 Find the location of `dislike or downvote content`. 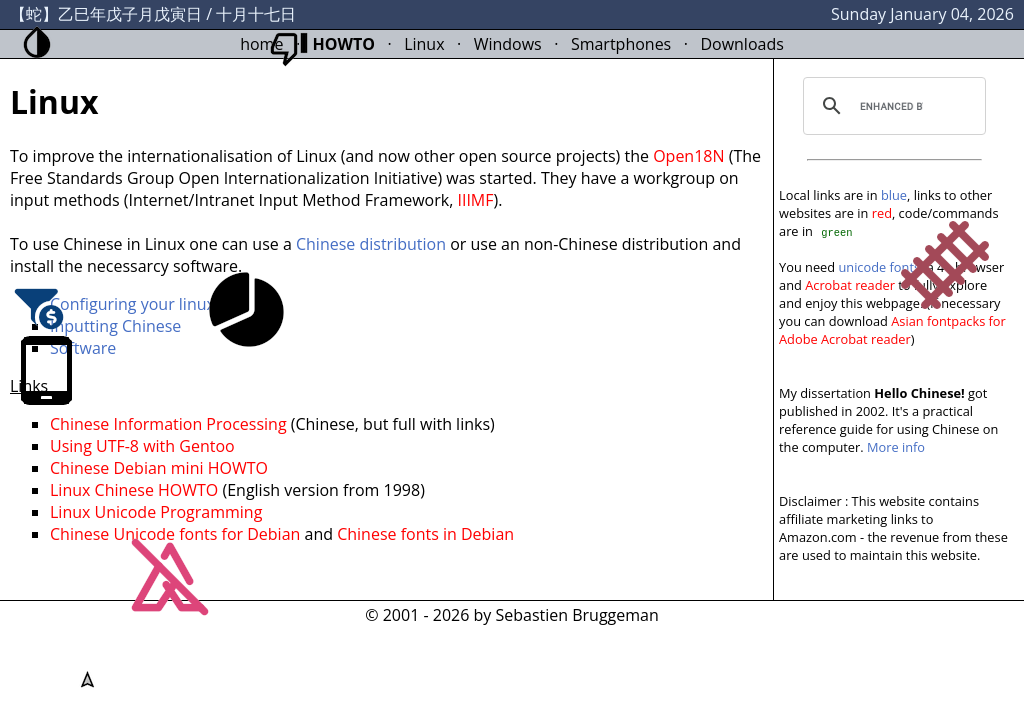

dislike or downvote content is located at coordinates (289, 48).